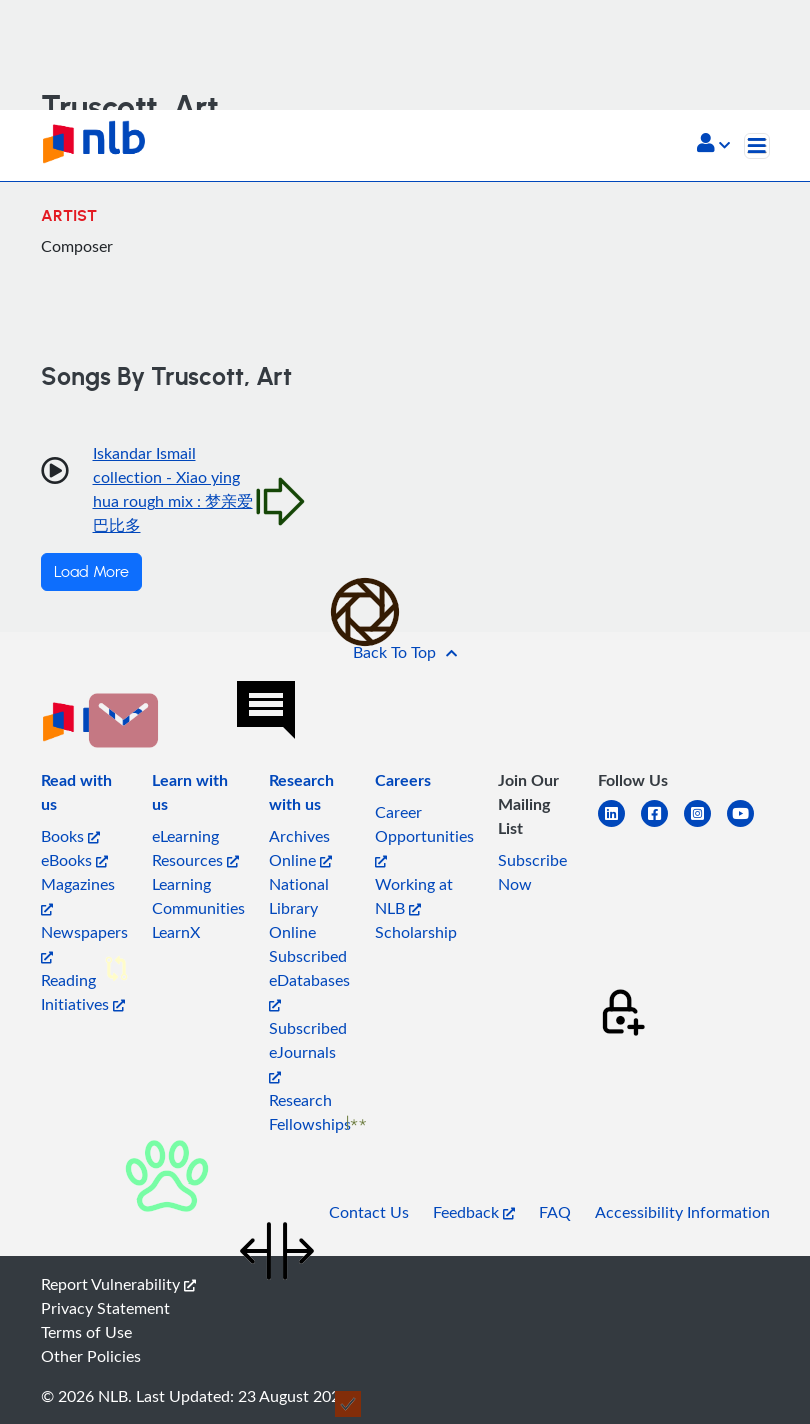 This screenshot has height=1424, width=810. Describe the element at coordinates (167, 1176) in the screenshot. I see `access pet-related features or settings` at that location.